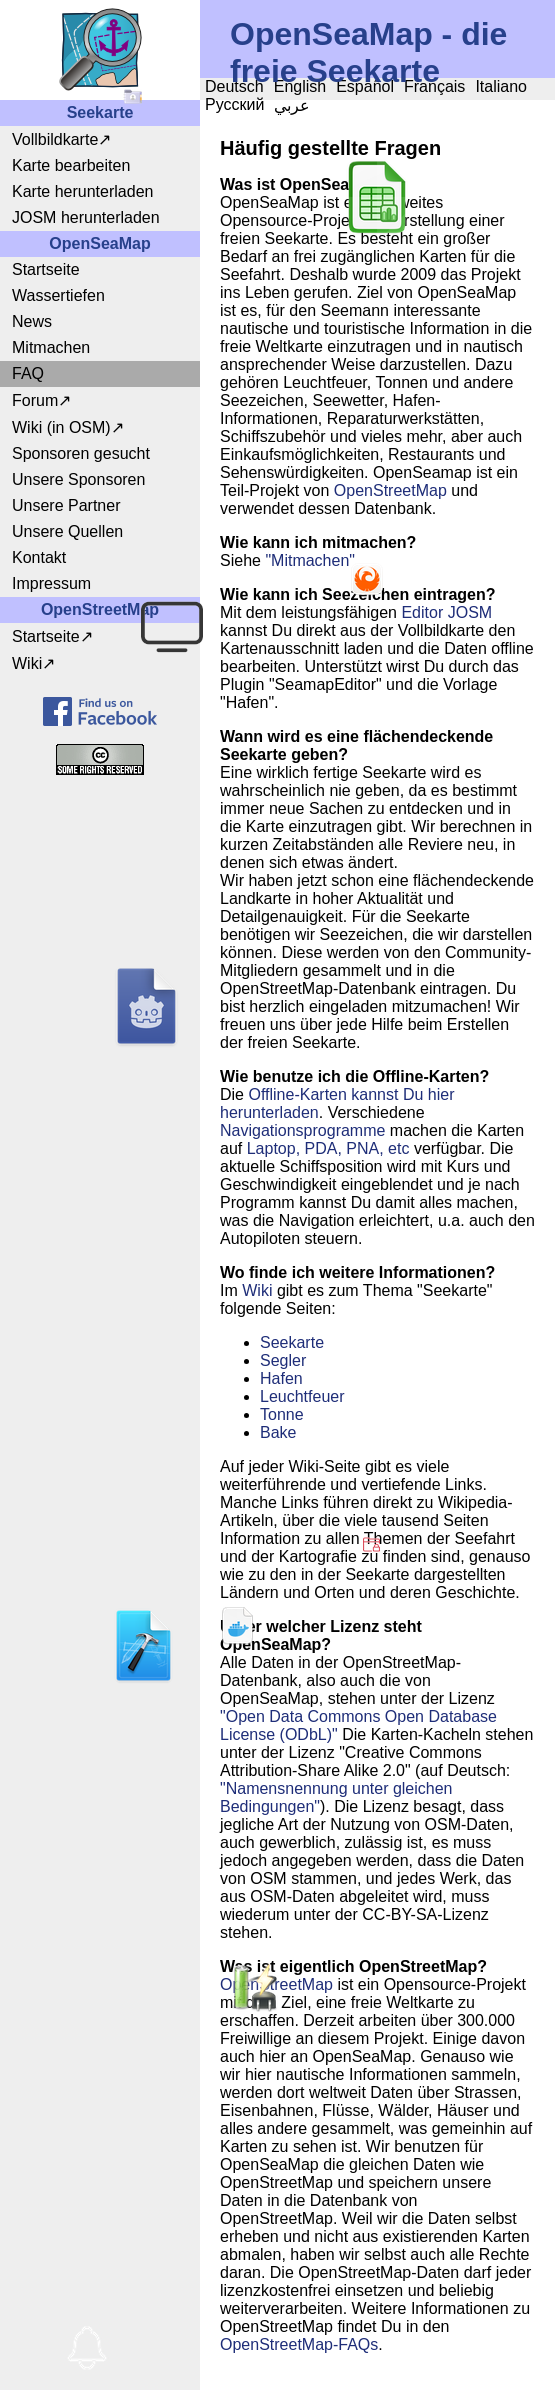 The height and width of the screenshot is (2390, 555). I want to click on a godot game engine project file, so click(146, 1007).